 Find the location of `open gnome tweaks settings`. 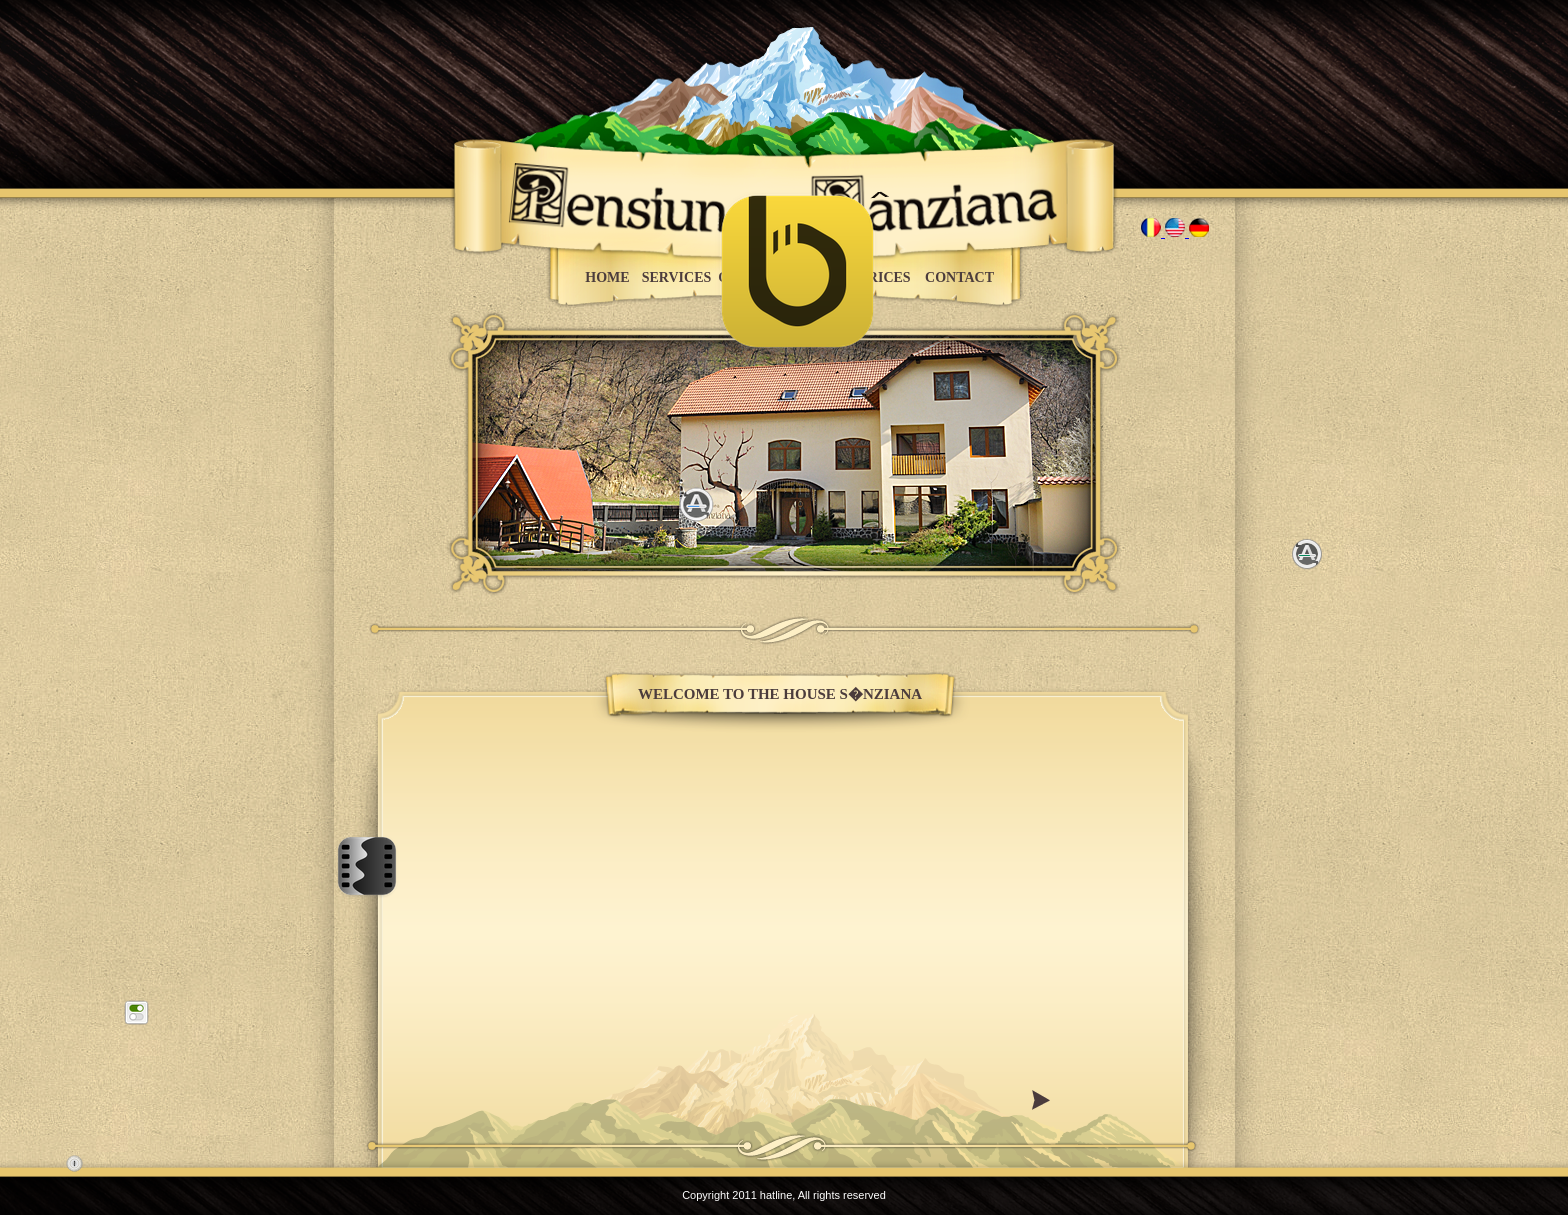

open gnome tweaks settings is located at coordinates (136, 1012).